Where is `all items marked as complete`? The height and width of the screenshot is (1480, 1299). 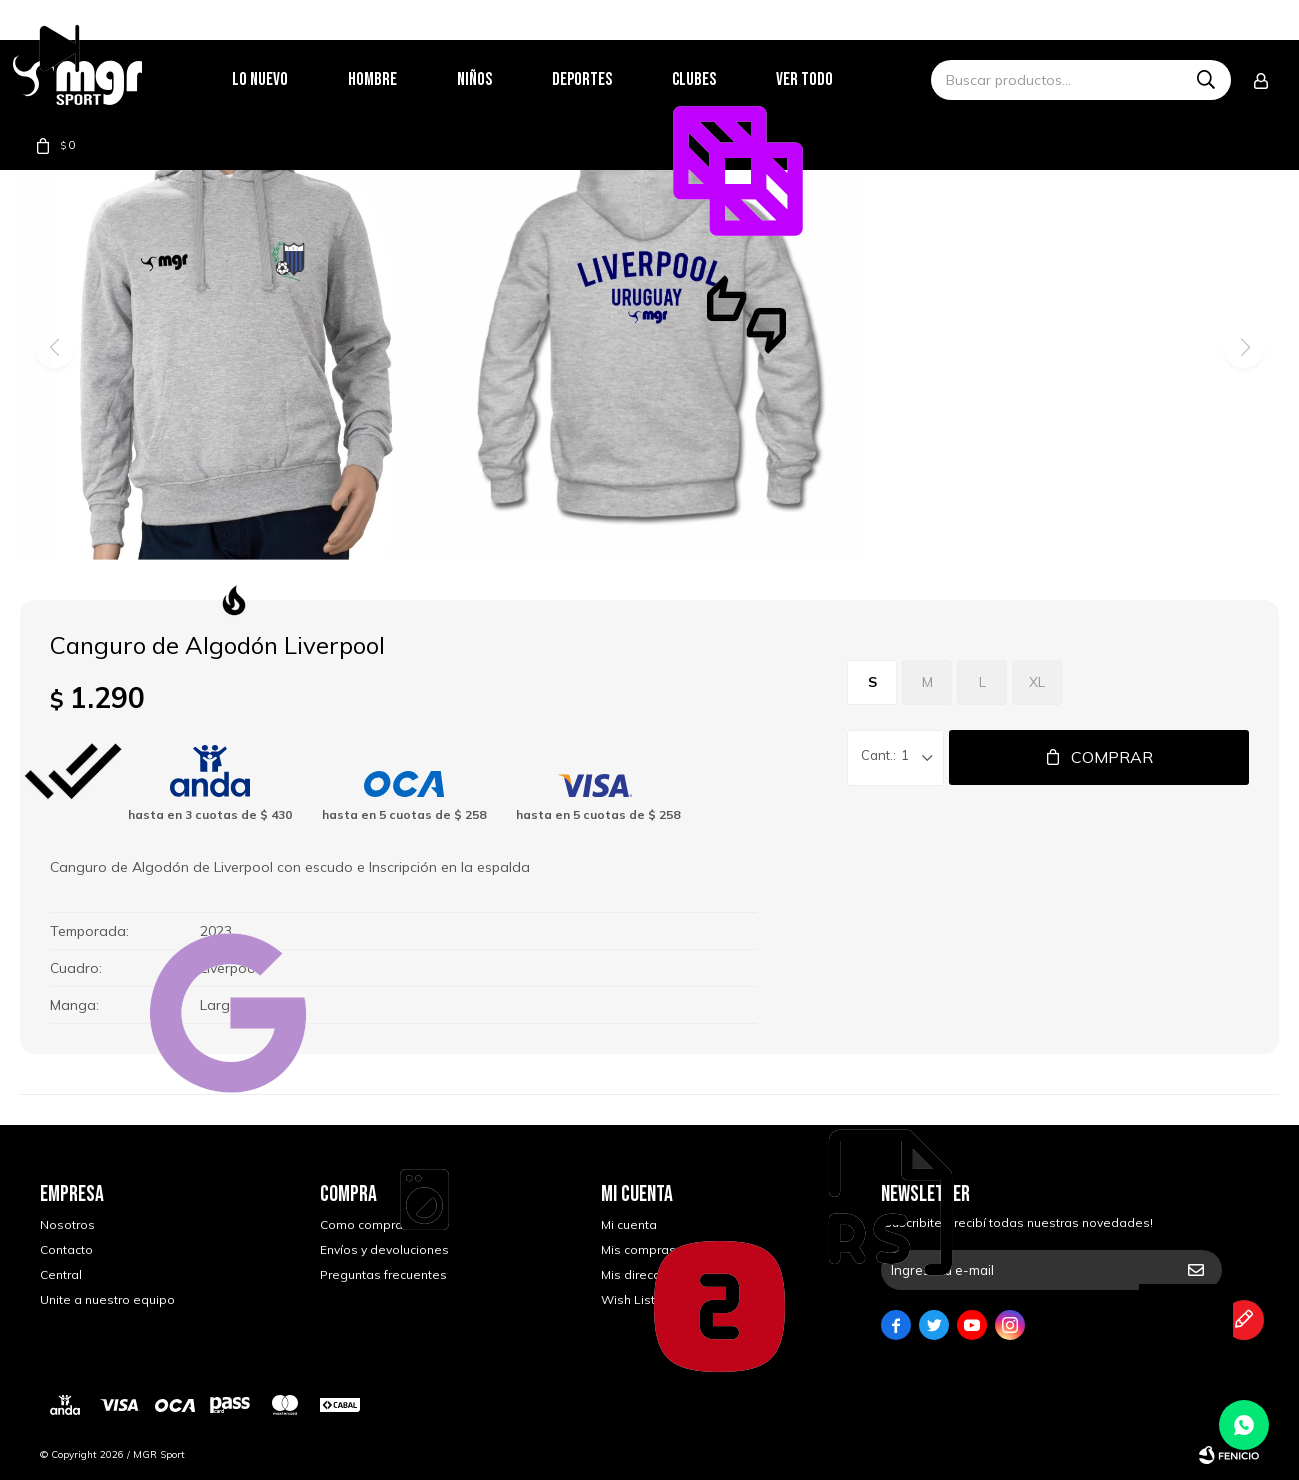 all items marked as complete is located at coordinates (73, 770).